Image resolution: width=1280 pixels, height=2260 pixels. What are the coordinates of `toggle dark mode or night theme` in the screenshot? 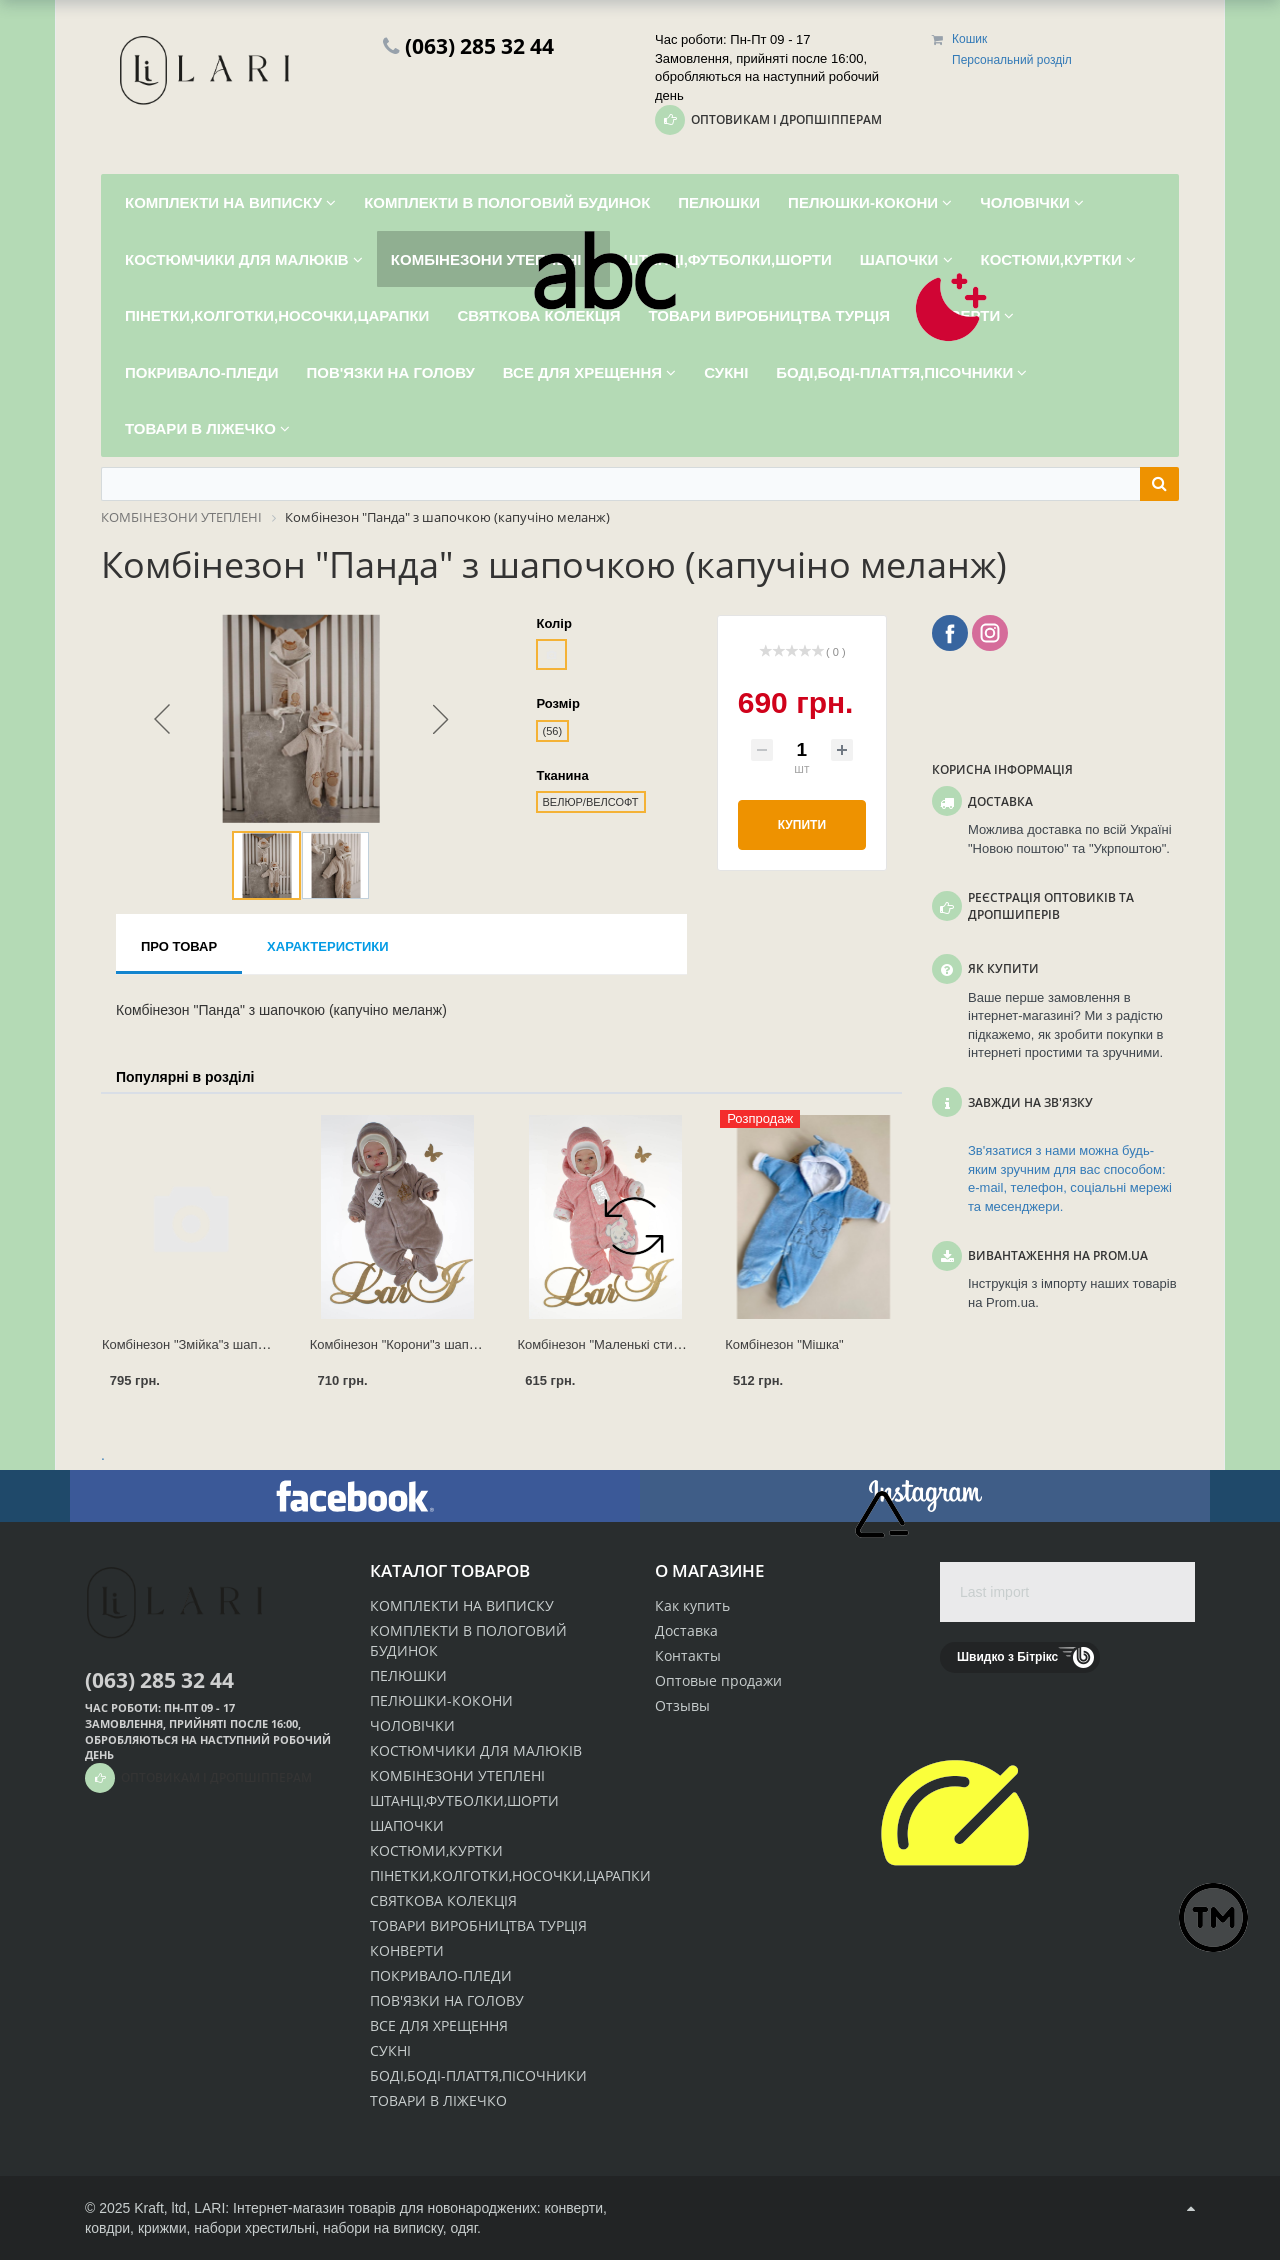 It's located at (948, 308).